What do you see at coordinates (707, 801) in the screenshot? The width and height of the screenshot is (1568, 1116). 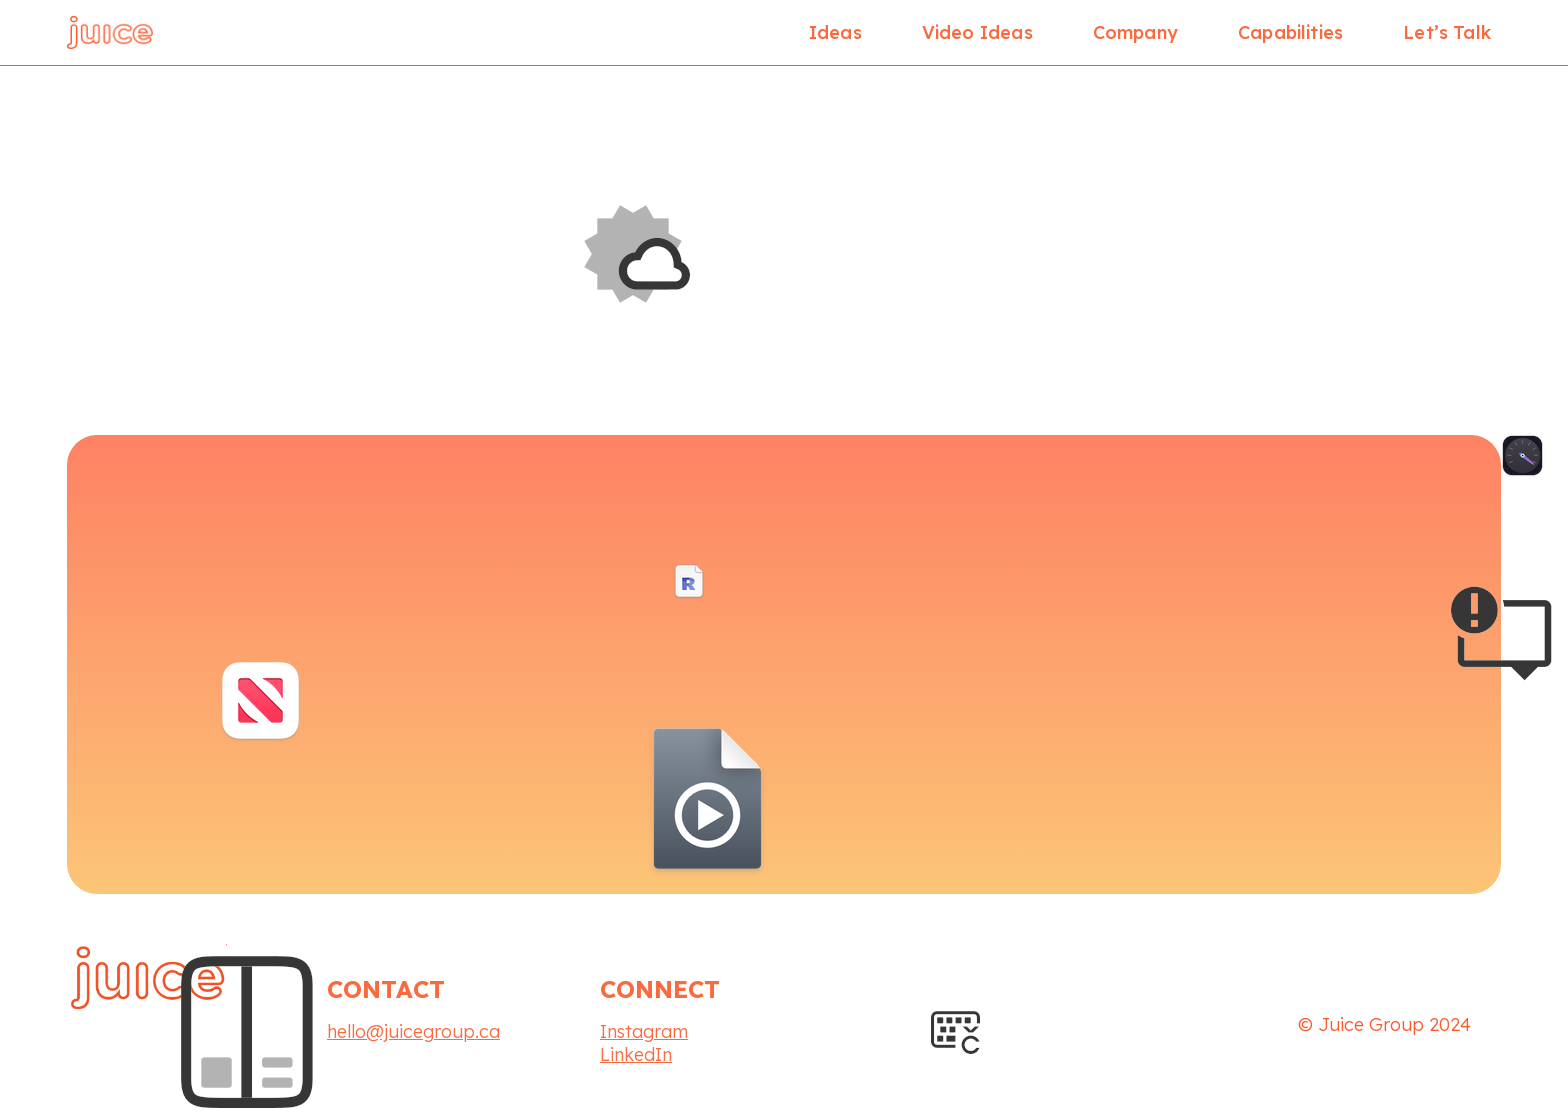 I see `a kdenlive title clip file` at bounding box center [707, 801].